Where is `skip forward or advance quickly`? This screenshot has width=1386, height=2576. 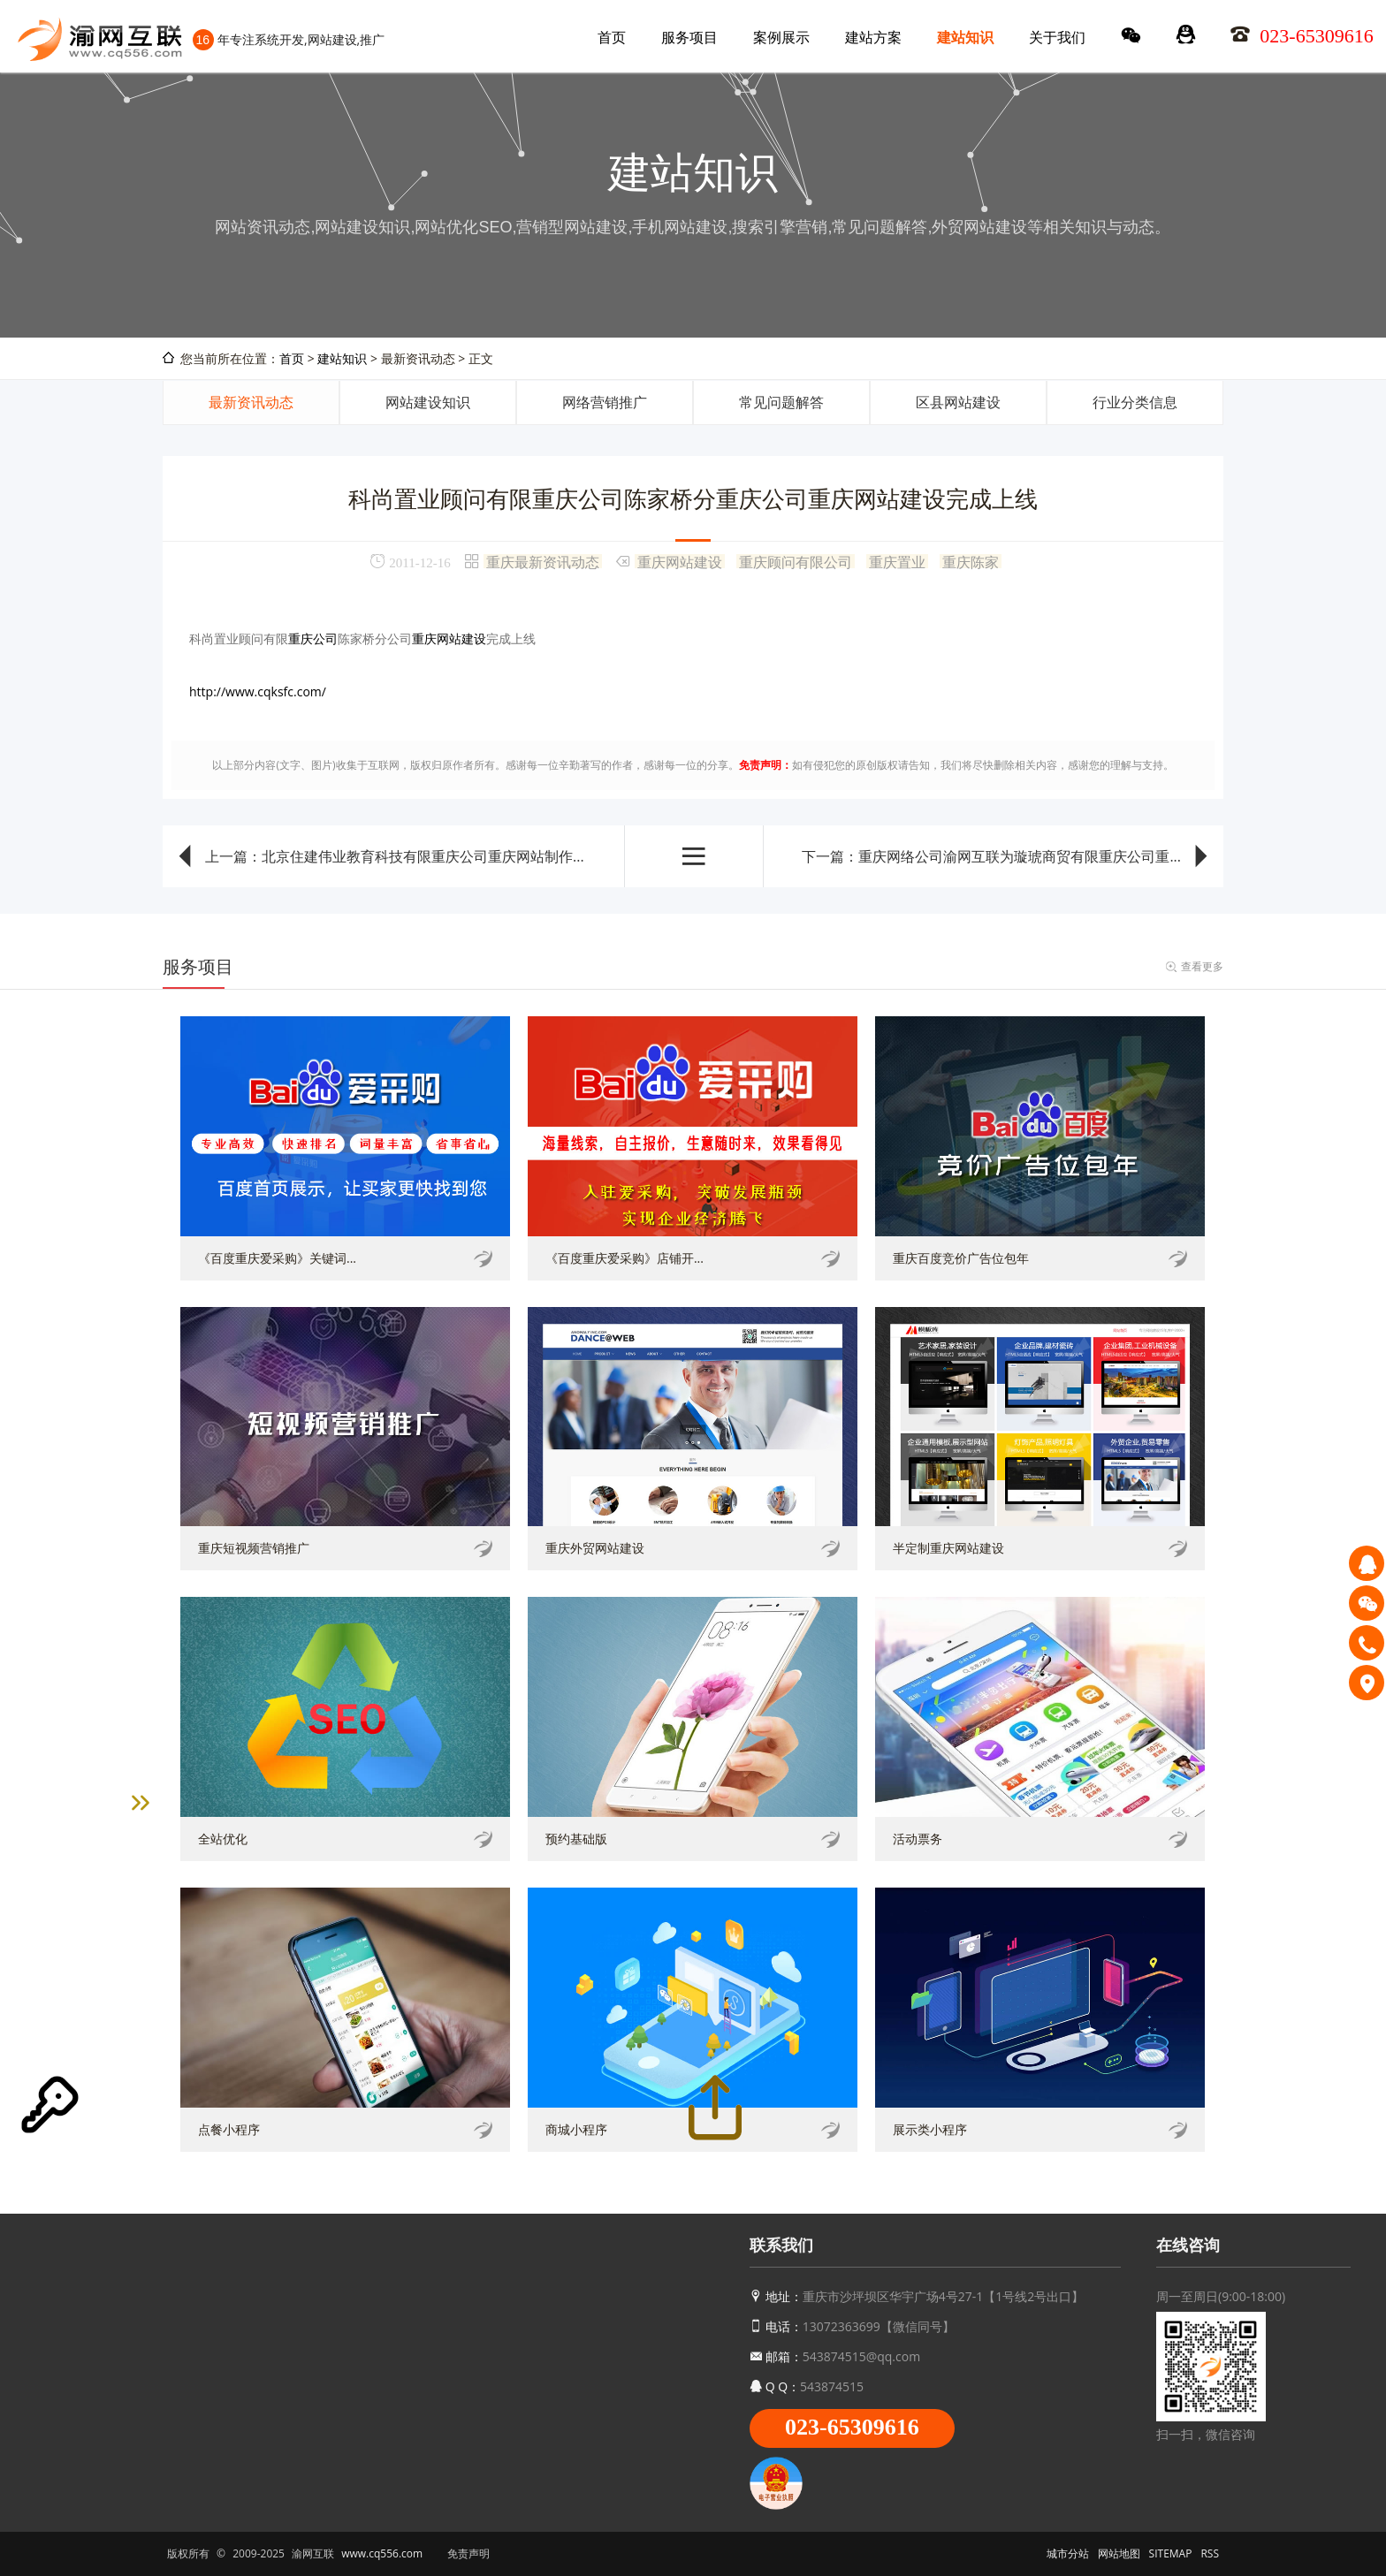
skip forward or advance quickly is located at coordinates (141, 1803).